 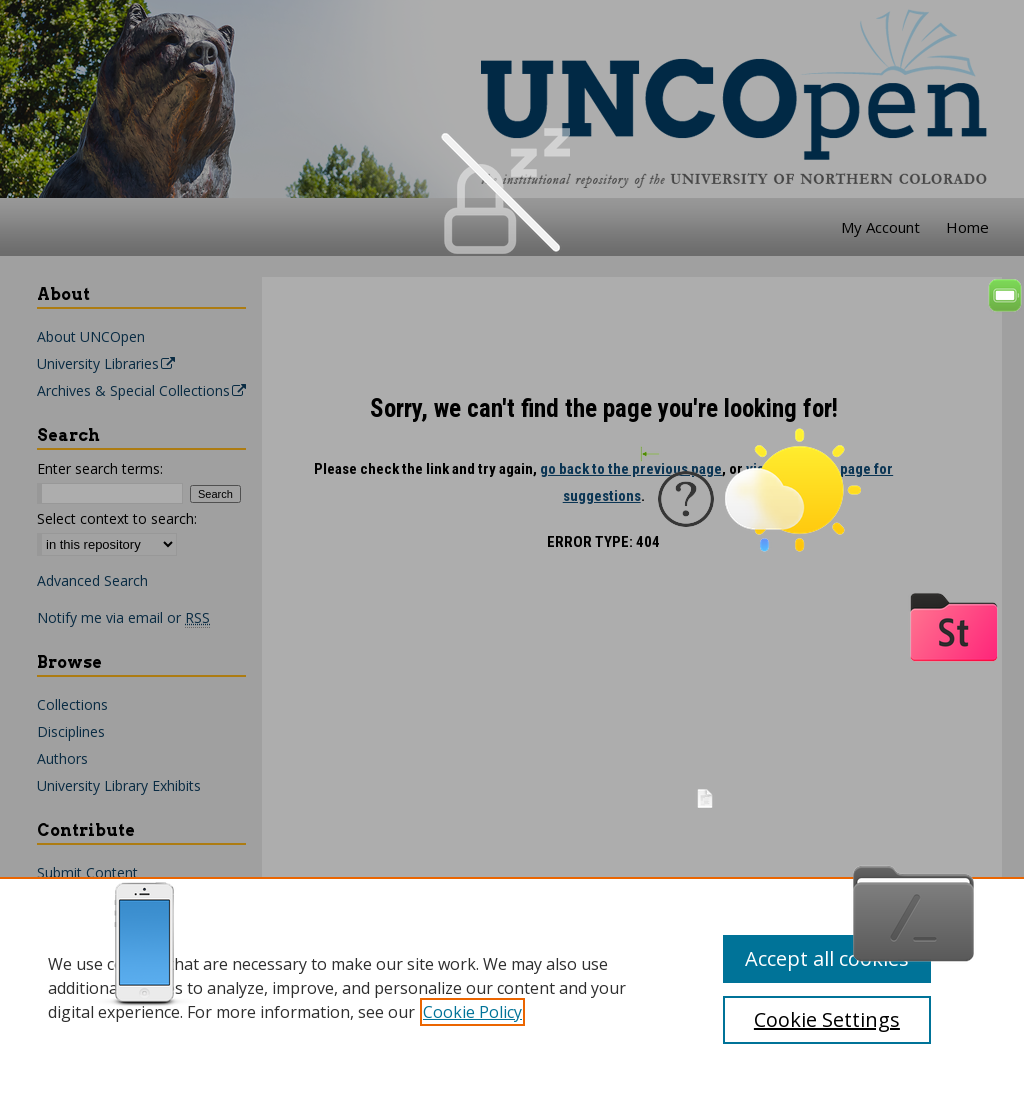 I want to click on connect or sync an iPhone device, so click(x=144, y=944).